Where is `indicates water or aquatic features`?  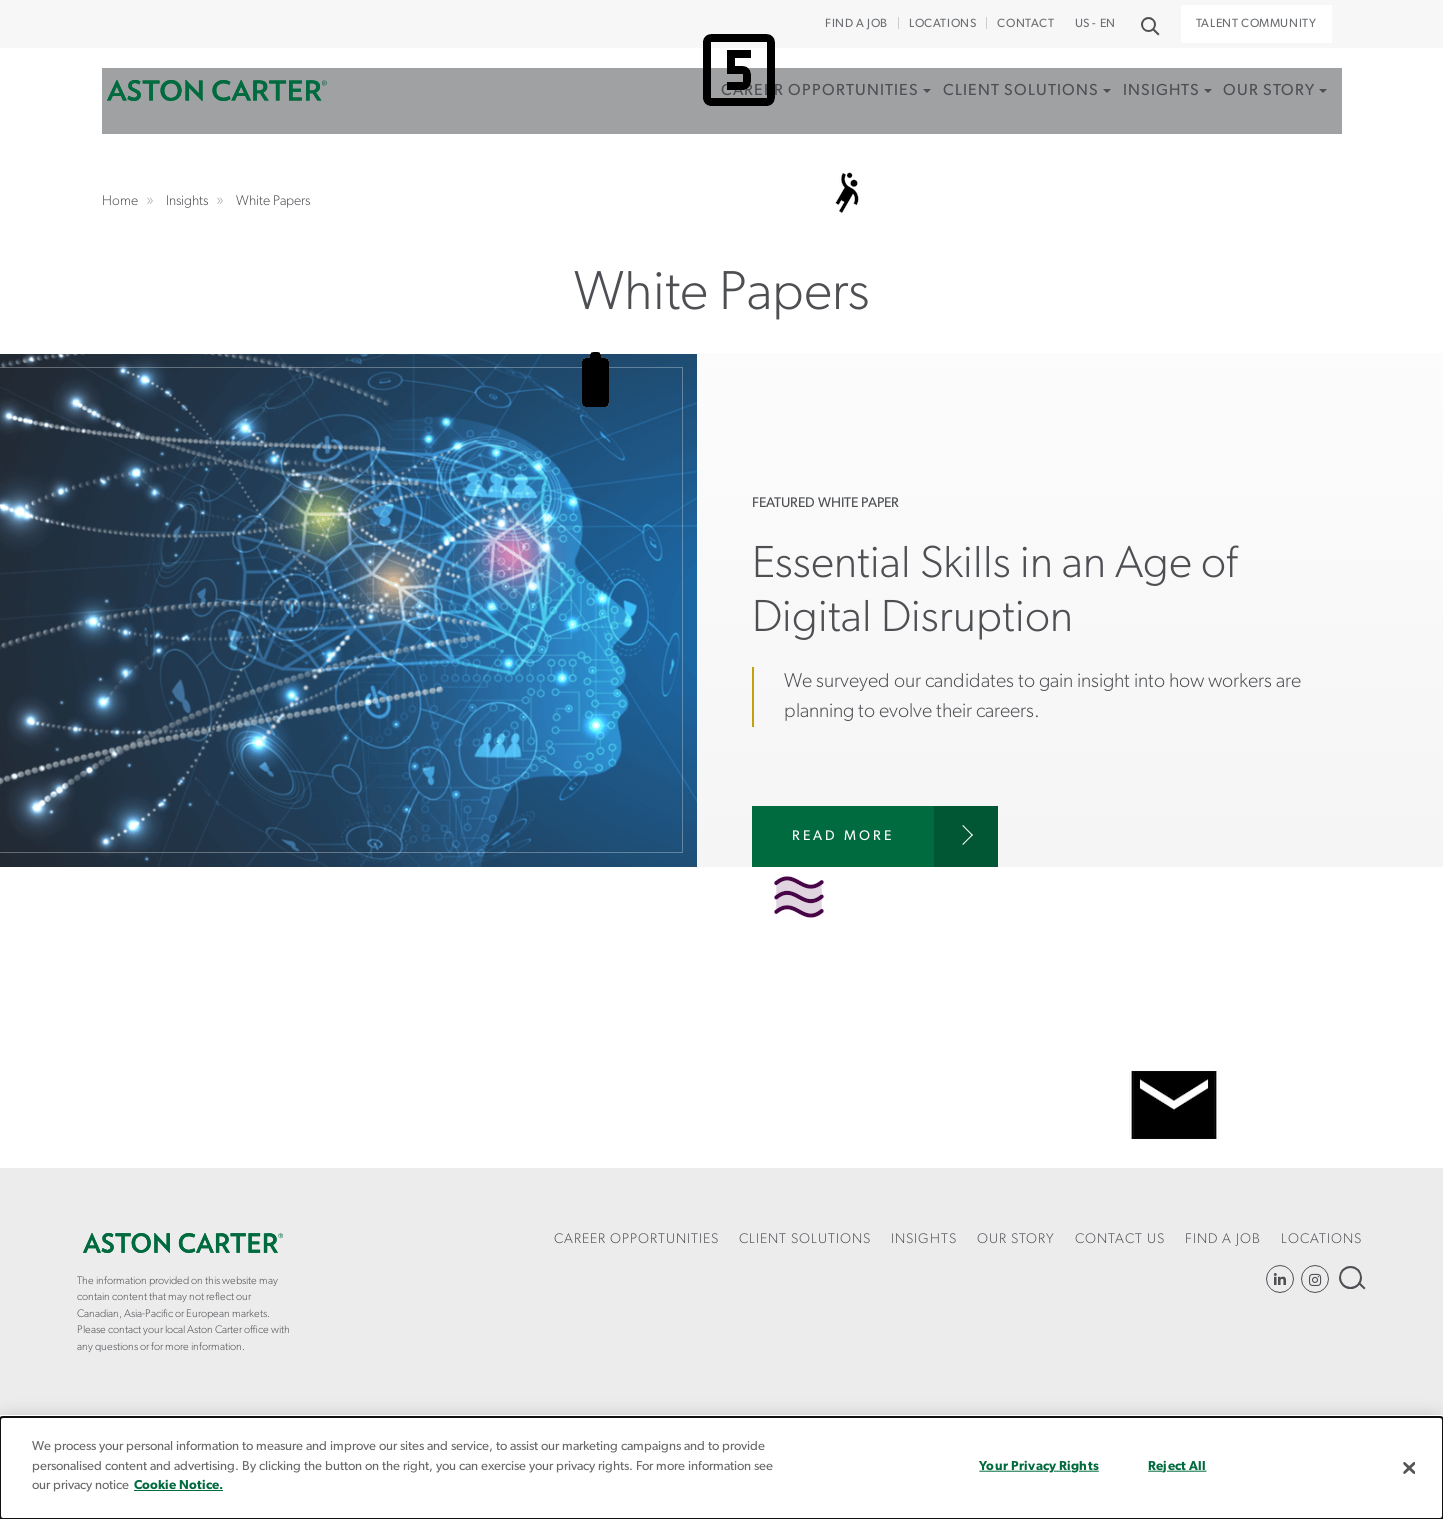
indicates water or aquatic features is located at coordinates (799, 897).